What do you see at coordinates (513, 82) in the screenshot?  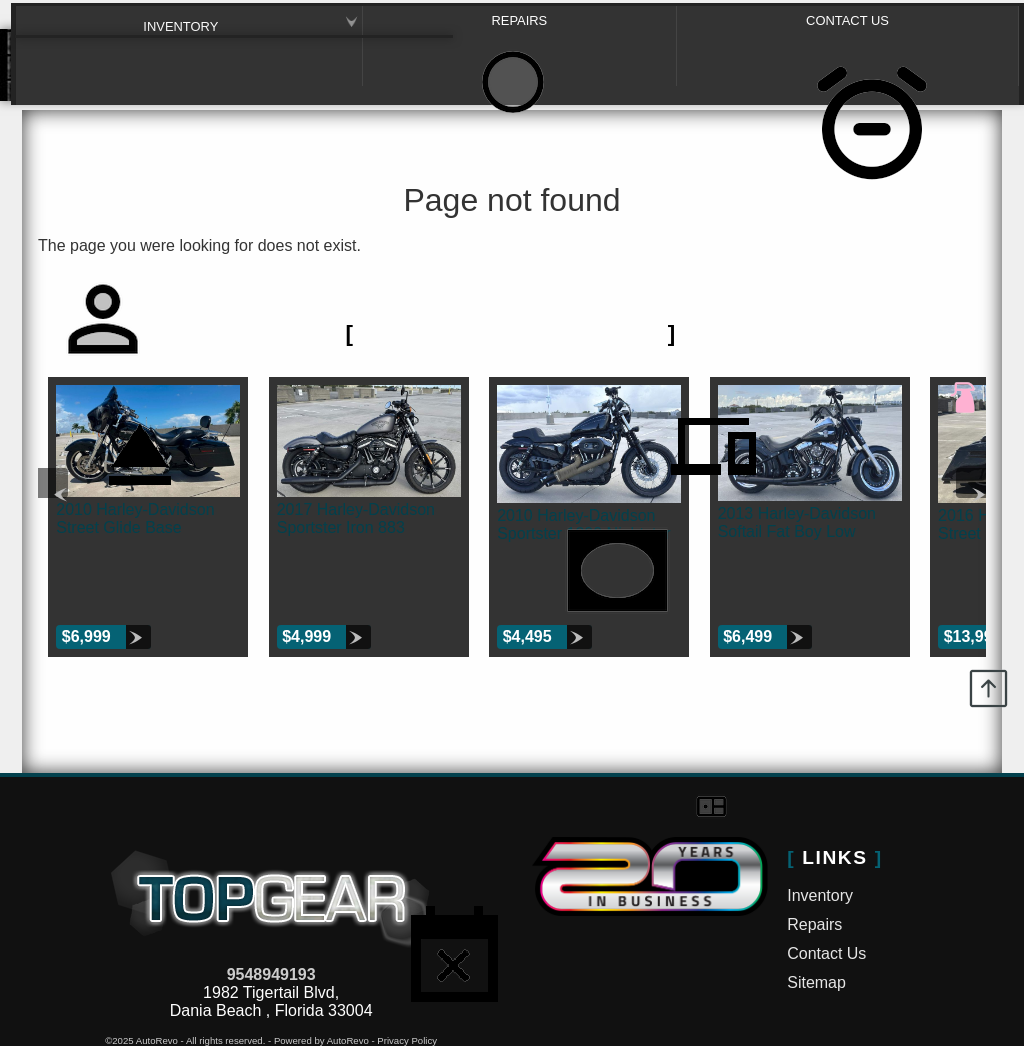 I see `indicates a filled or selected state` at bounding box center [513, 82].